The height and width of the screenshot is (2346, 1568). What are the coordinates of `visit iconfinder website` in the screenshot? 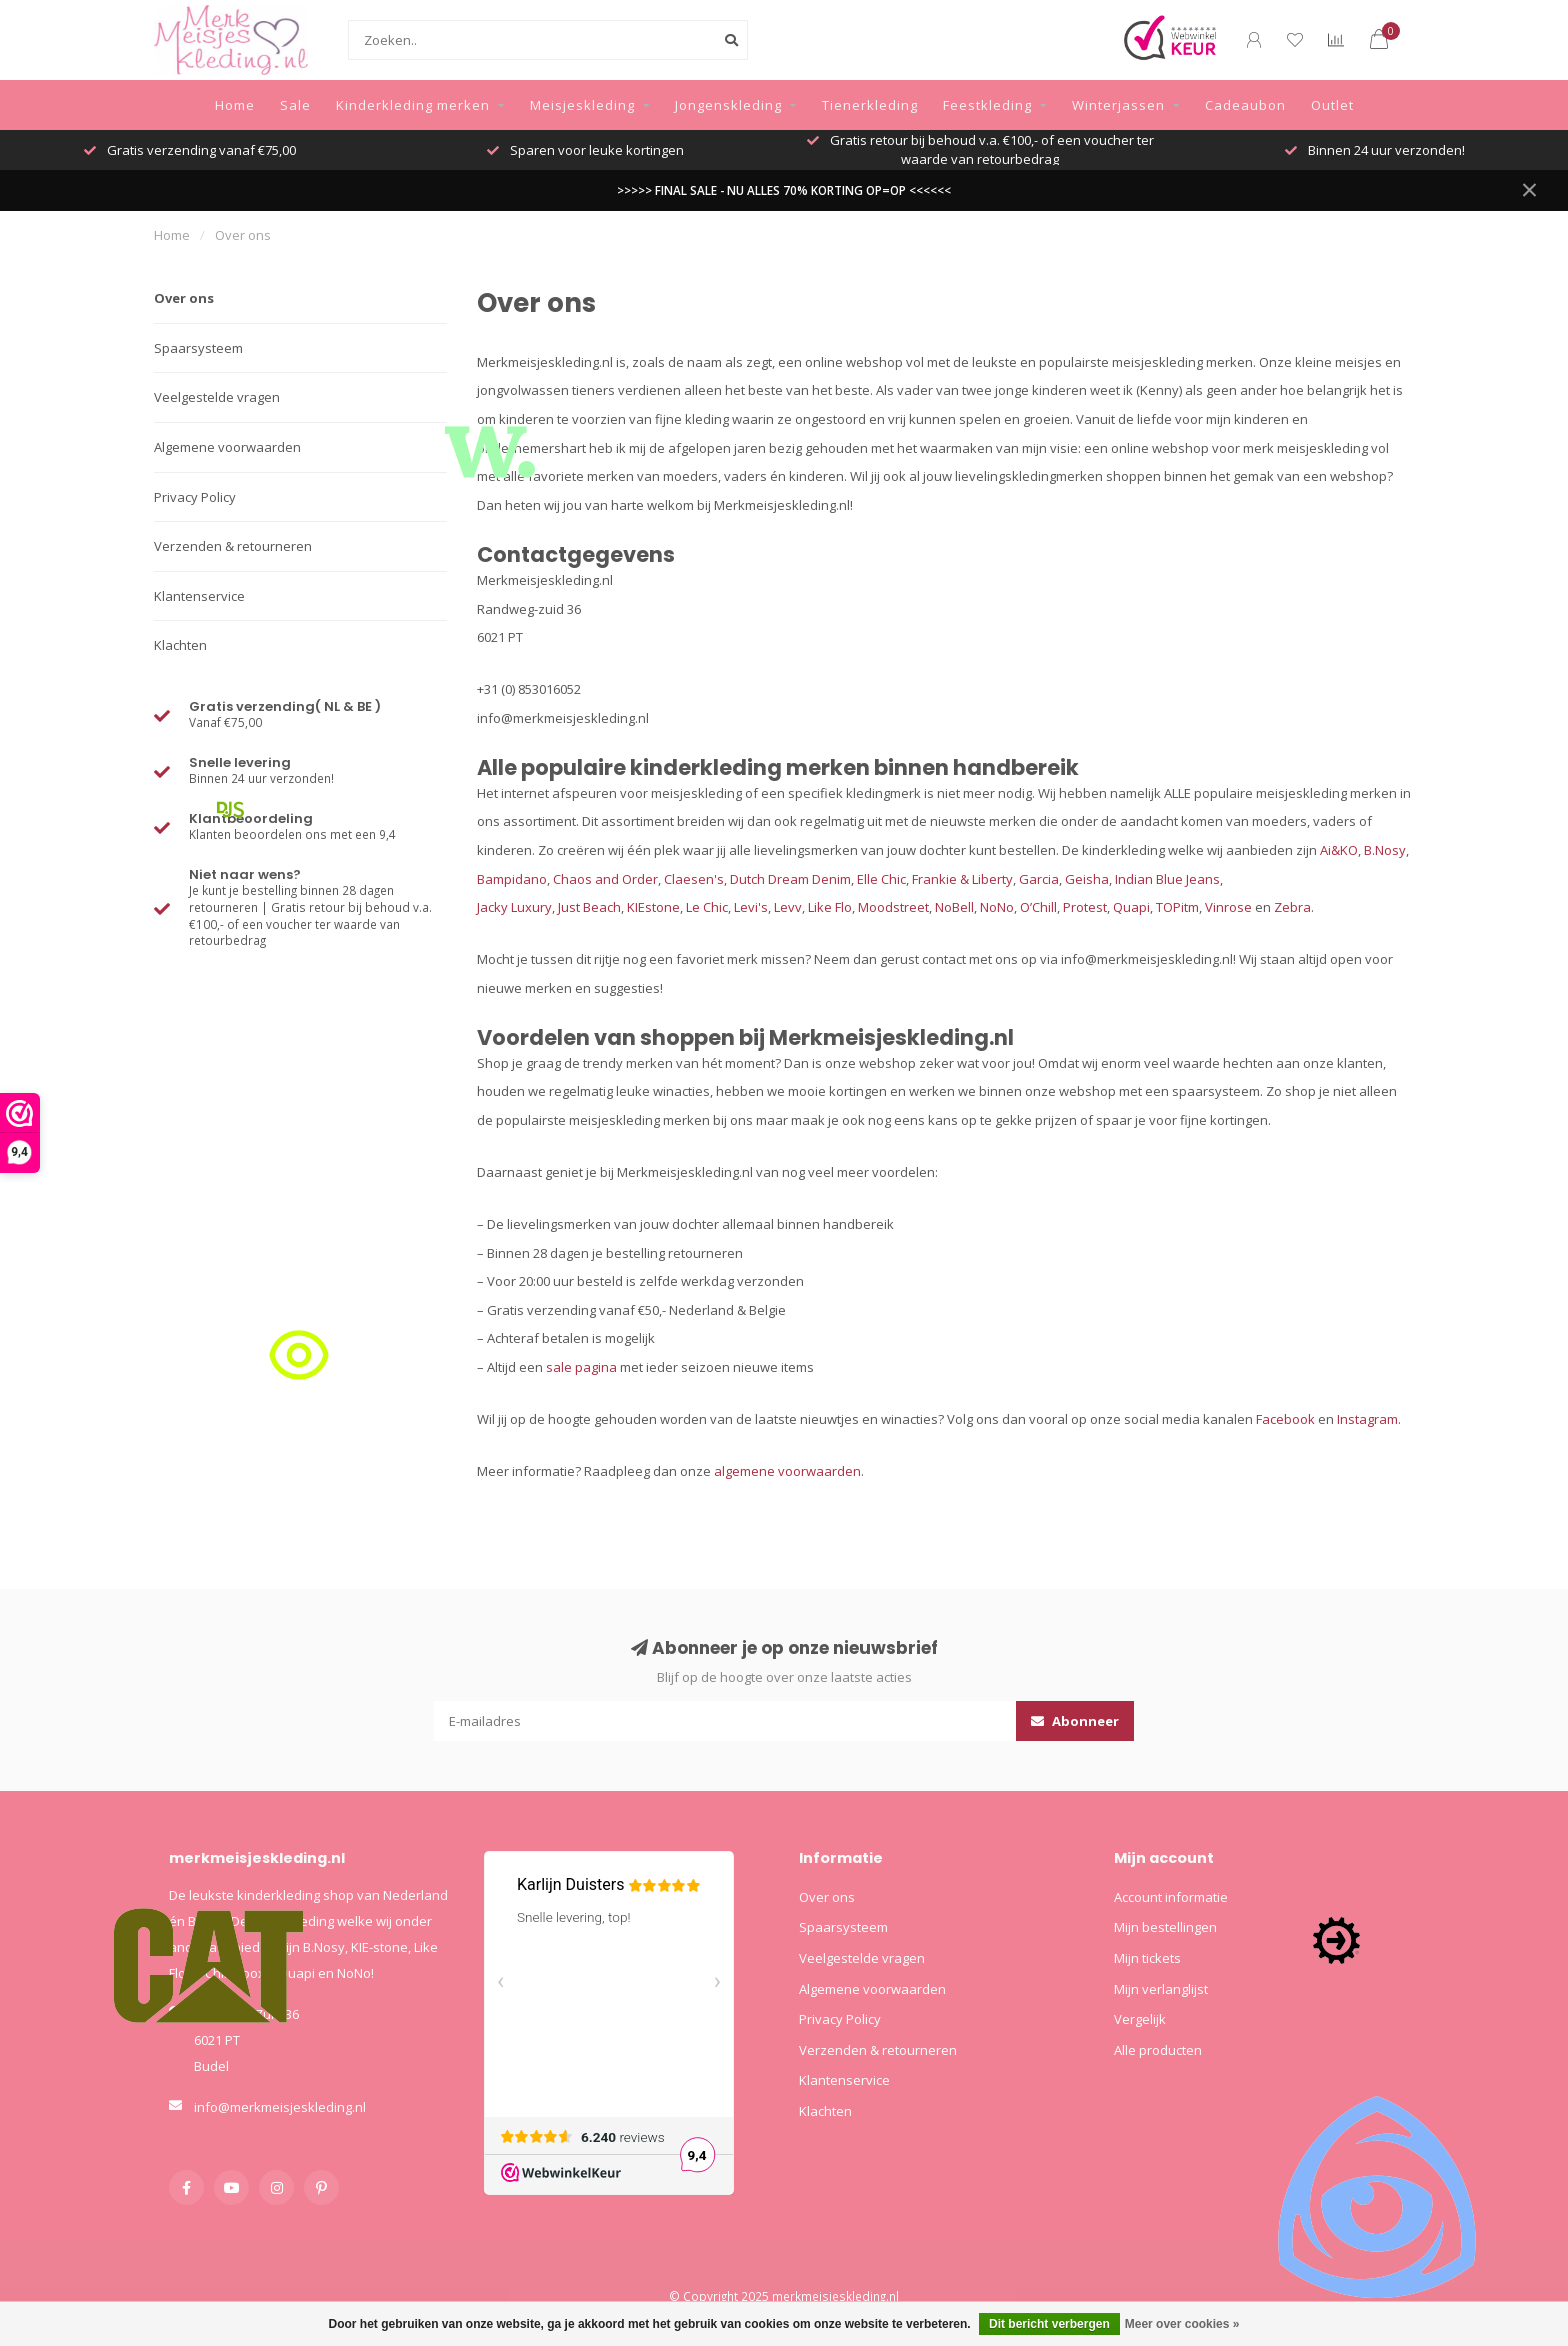 It's located at (1377, 2197).